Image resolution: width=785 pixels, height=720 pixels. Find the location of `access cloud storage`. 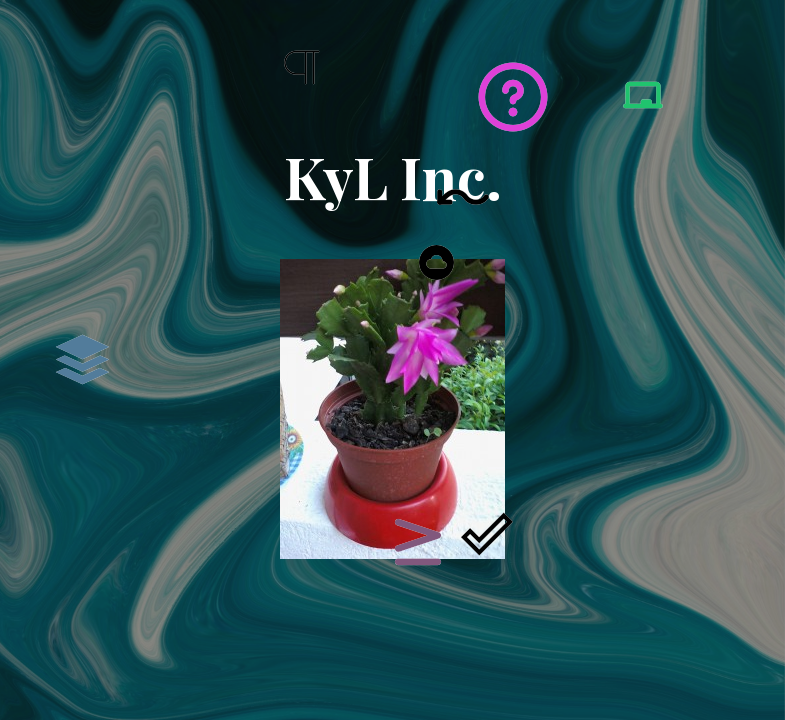

access cloud storage is located at coordinates (436, 262).